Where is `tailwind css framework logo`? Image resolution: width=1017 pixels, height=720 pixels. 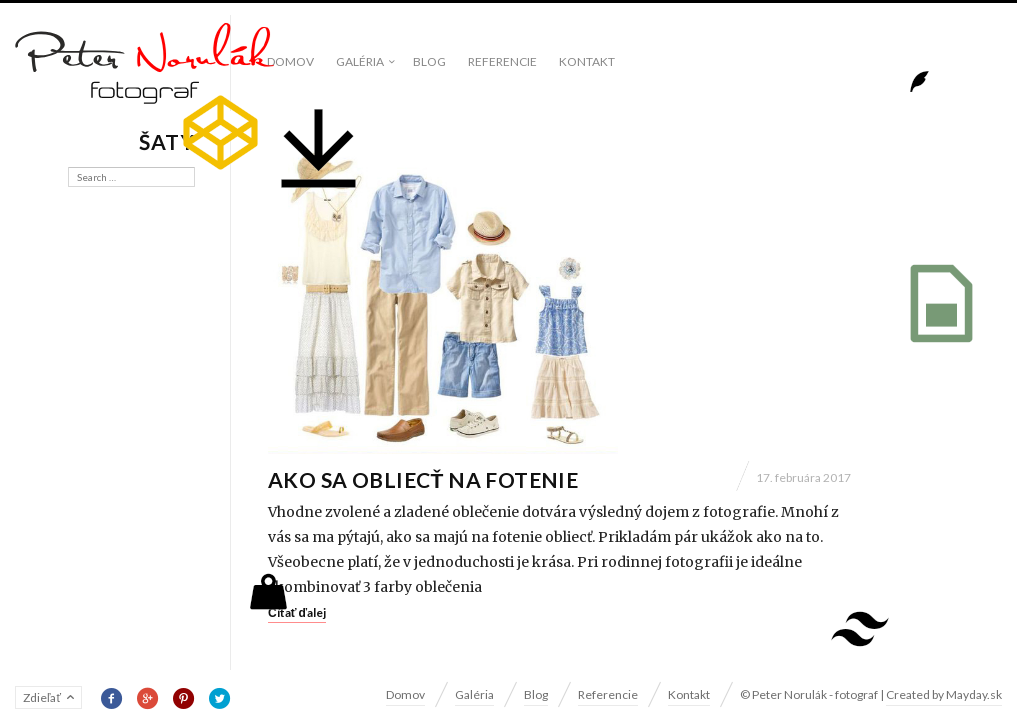 tailwind css framework logo is located at coordinates (860, 629).